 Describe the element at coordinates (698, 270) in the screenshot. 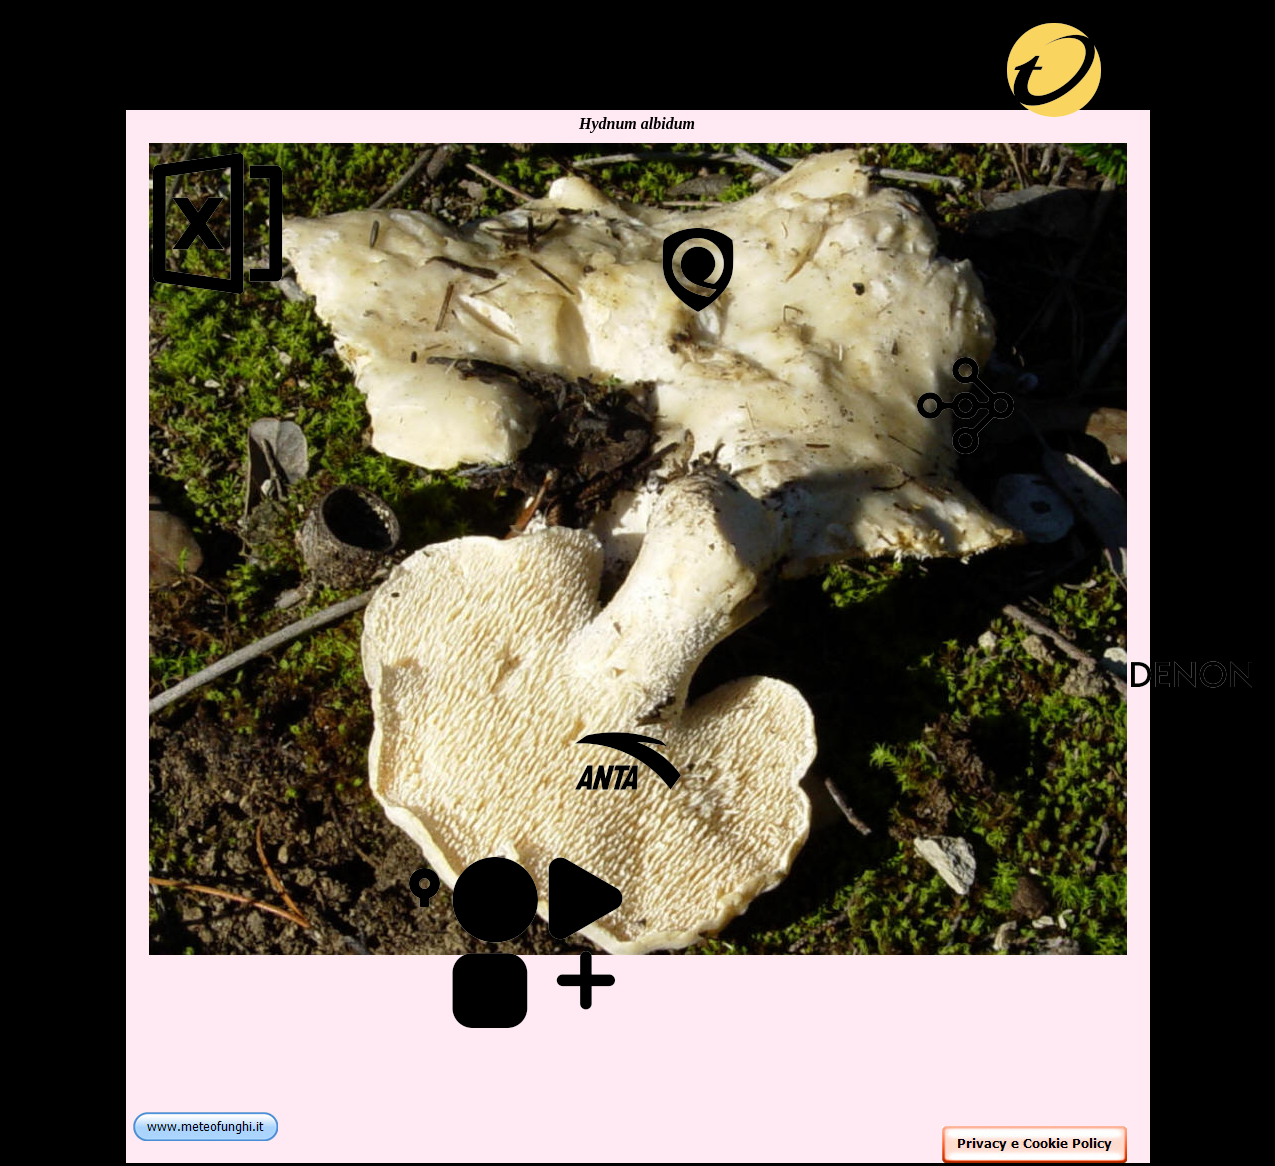

I see `Qualys security platform logo` at that location.